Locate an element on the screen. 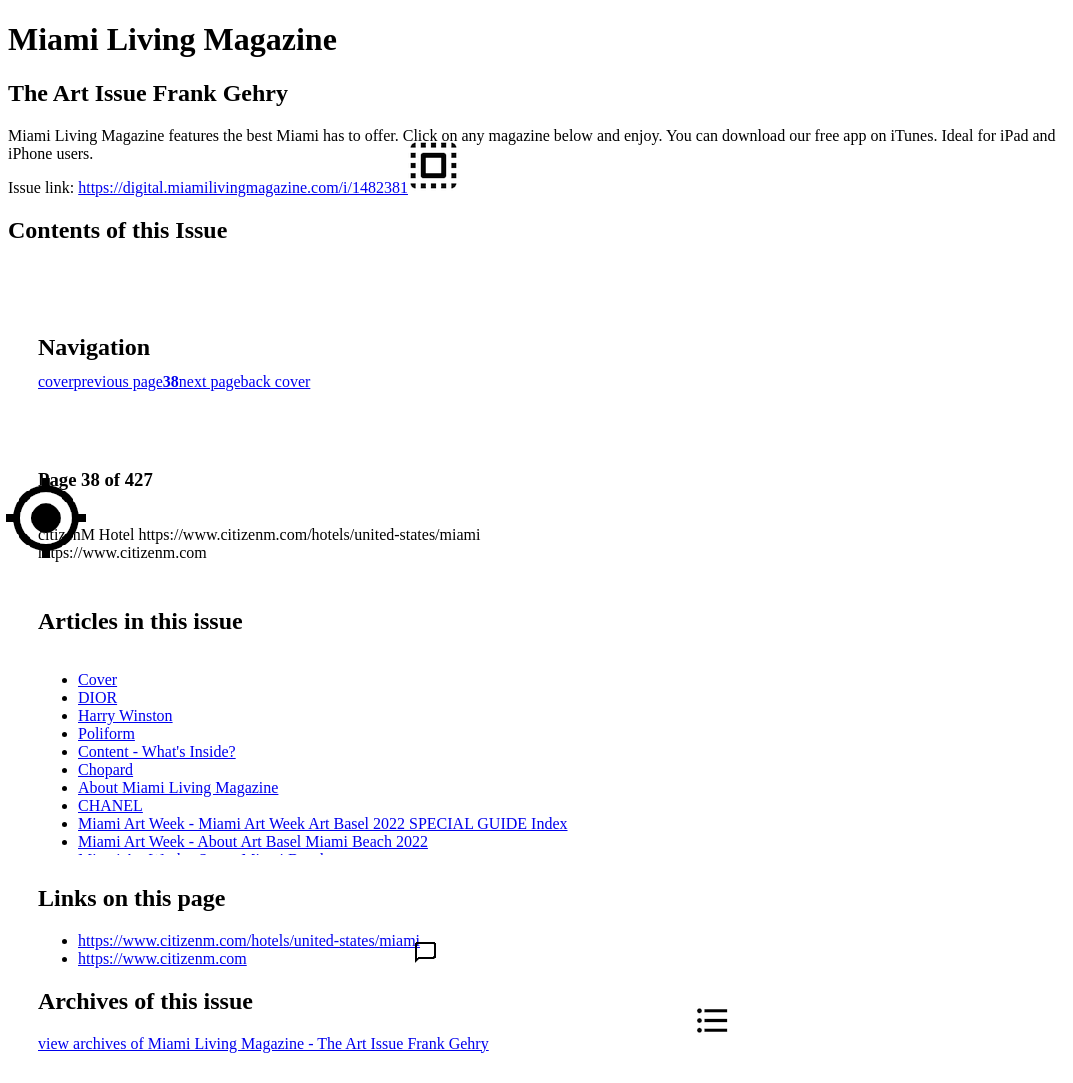 Image resolution: width=1073 pixels, height=1083 pixels. open a new chat or message is located at coordinates (425, 952).